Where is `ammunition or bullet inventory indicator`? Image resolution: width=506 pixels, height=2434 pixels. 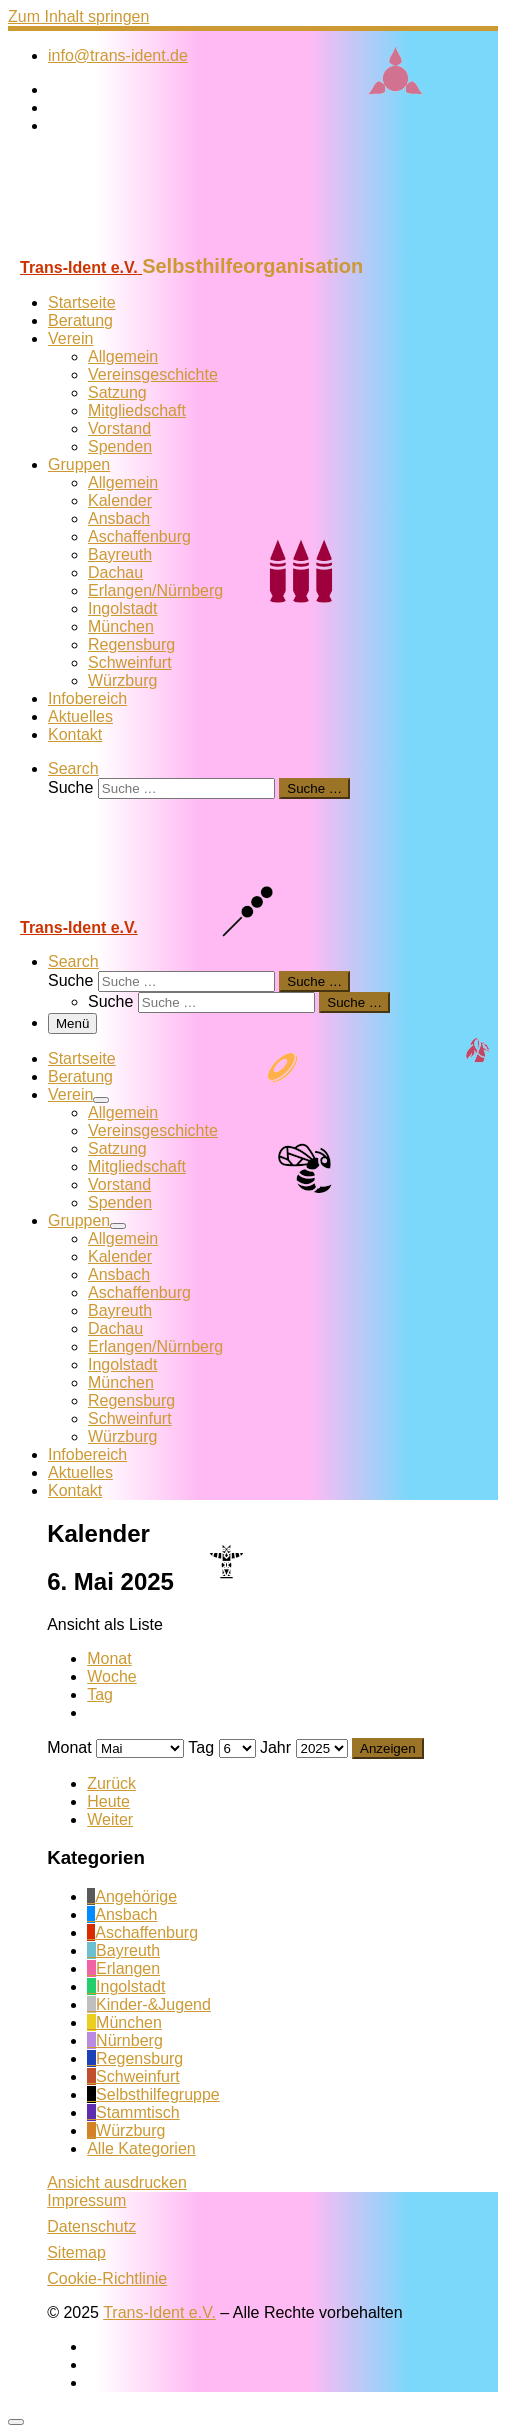 ammunition or bullet inventory indicator is located at coordinates (301, 571).